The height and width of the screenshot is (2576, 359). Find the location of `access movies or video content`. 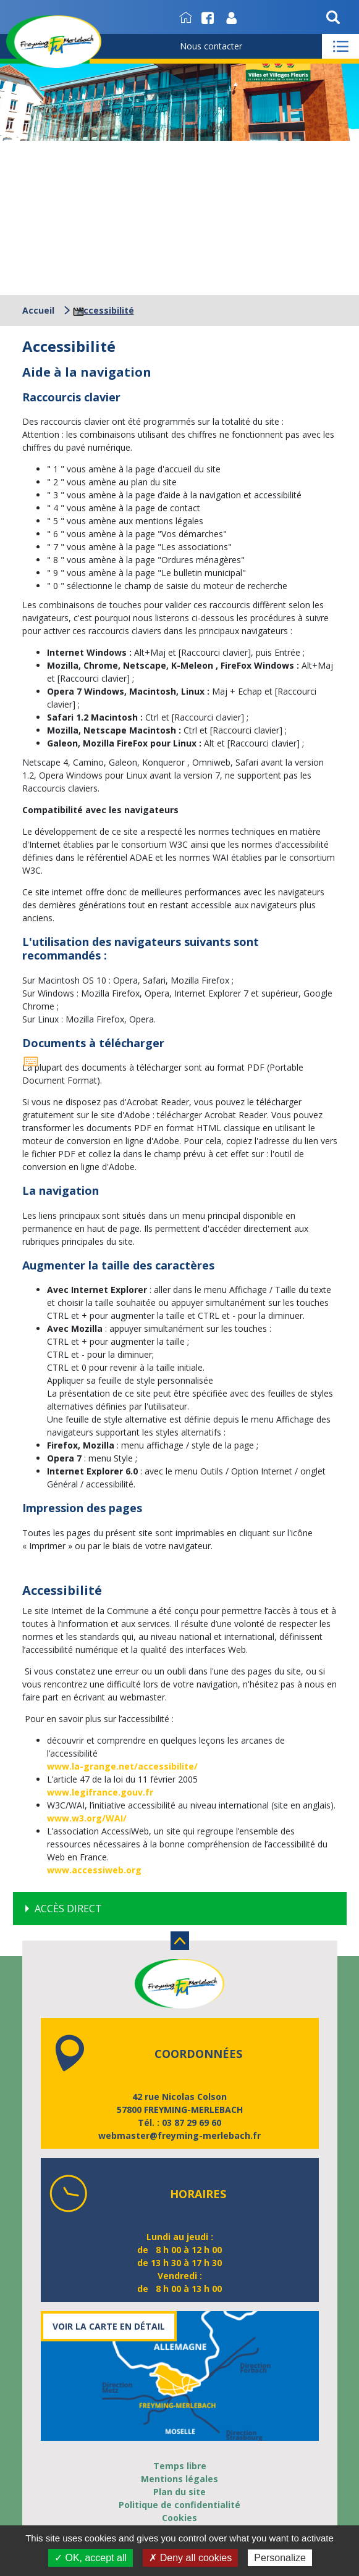

access movies or video content is located at coordinates (78, 312).